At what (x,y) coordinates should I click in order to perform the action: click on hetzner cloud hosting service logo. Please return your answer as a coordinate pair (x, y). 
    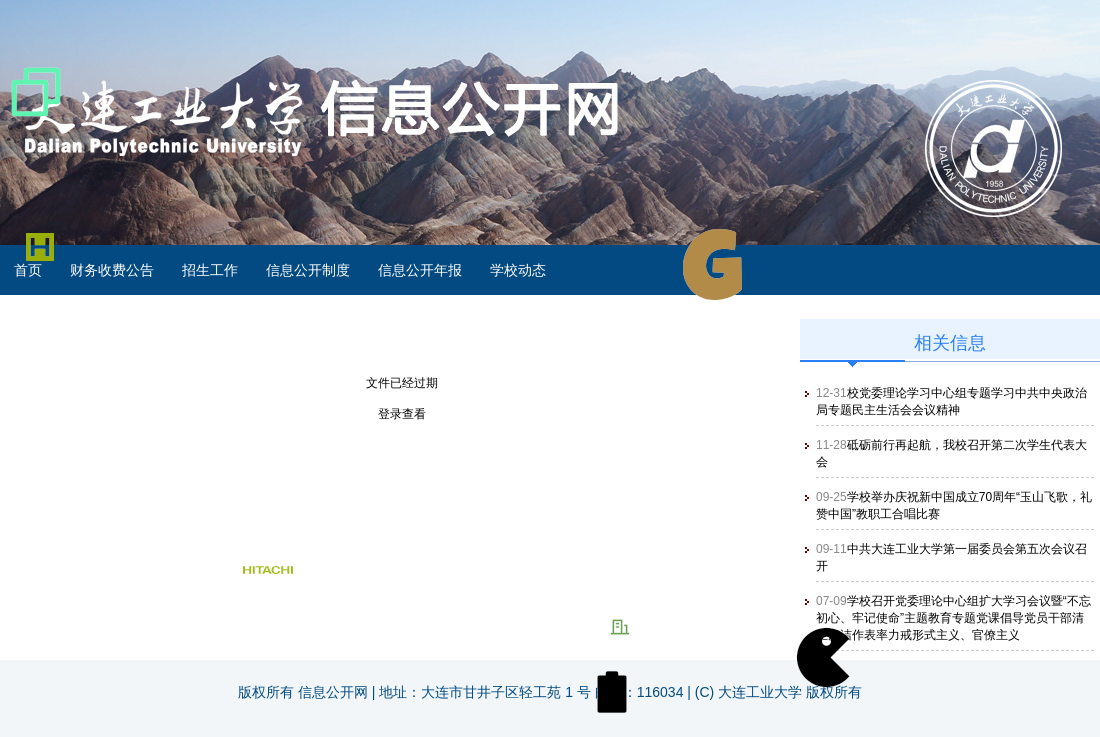
    Looking at the image, I should click on (40, 247).